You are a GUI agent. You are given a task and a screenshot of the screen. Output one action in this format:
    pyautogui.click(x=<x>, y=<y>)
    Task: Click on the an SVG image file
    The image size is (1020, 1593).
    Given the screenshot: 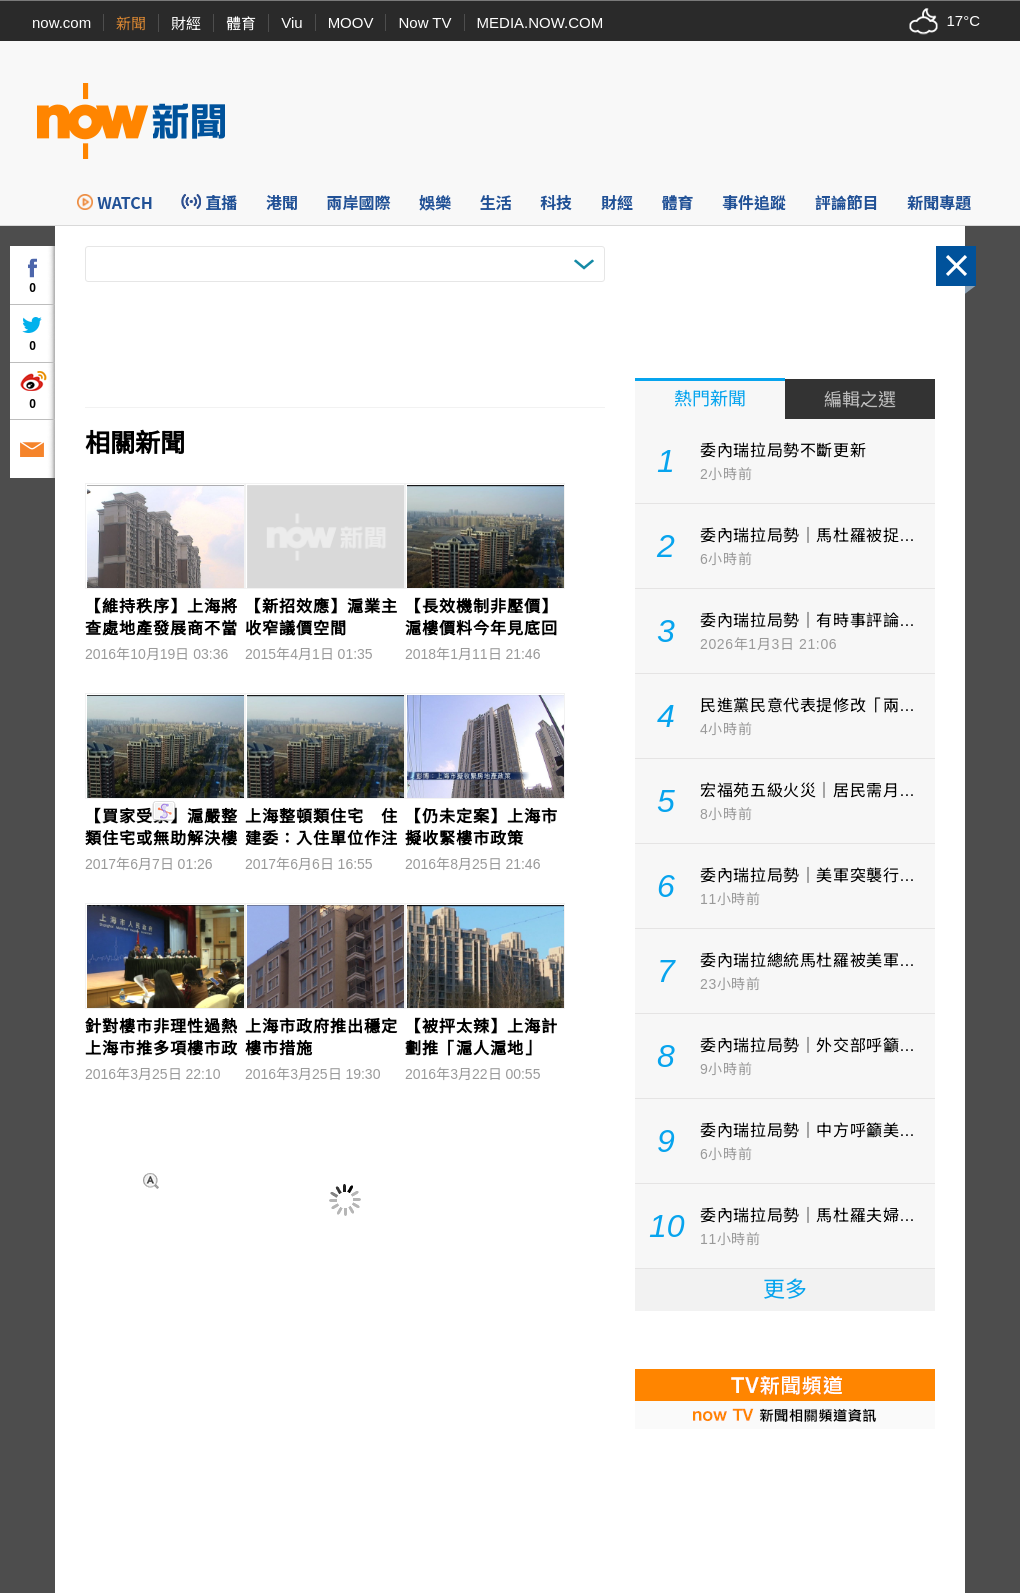 What is the action you would take?
    pyautogui.click(x=164, y=810)
    